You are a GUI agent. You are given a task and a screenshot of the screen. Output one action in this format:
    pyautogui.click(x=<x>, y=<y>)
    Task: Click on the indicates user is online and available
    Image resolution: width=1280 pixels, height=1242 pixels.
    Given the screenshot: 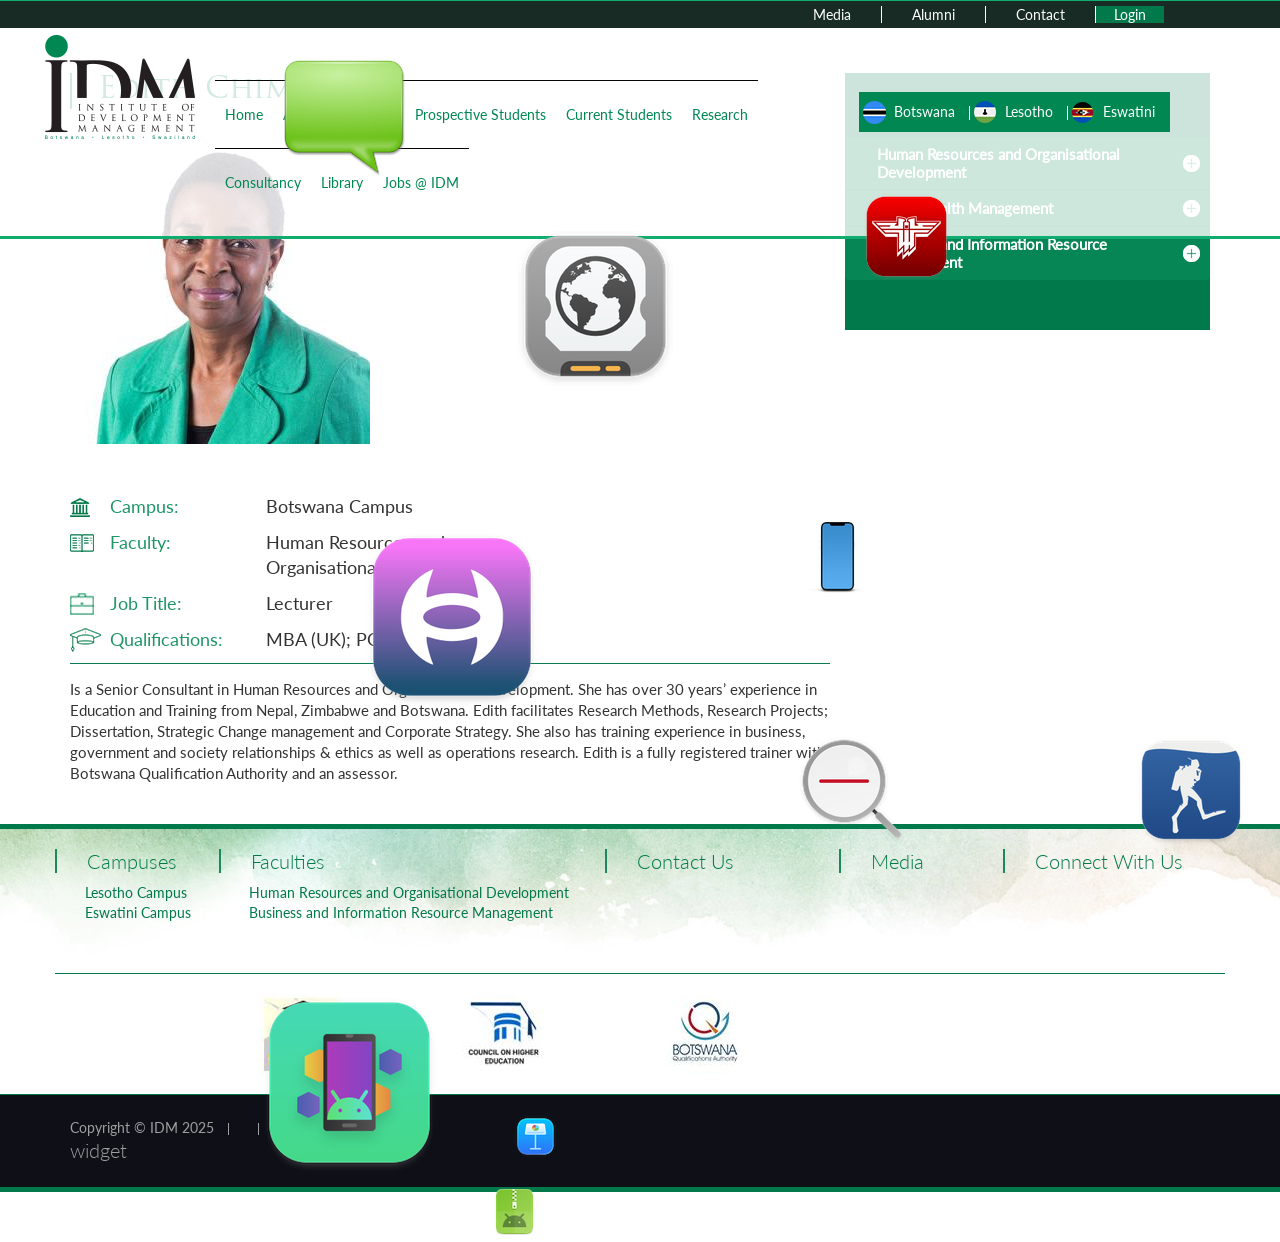 What is the action you would take?
    pyautogui.click(x=345, y=116)
    